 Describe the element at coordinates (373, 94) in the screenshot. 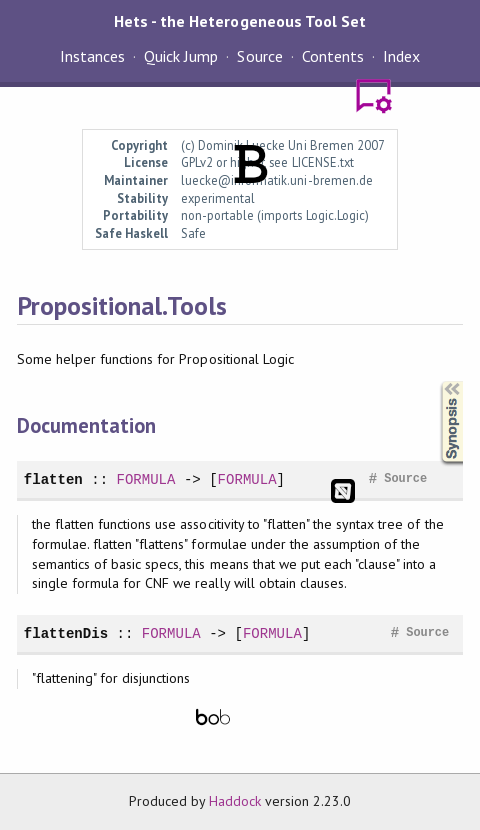

I see `open chat settings` at that location.